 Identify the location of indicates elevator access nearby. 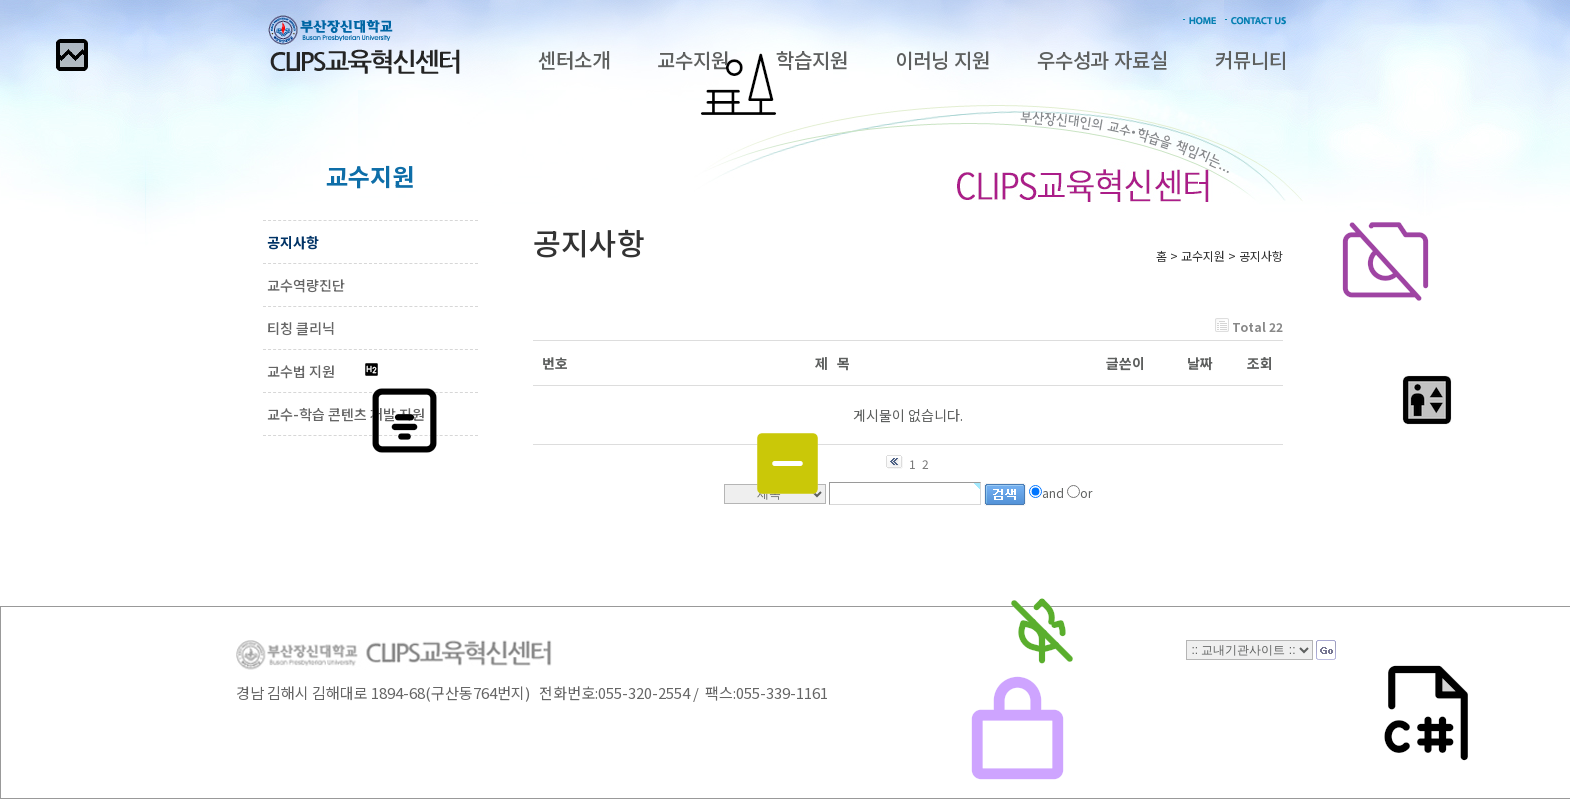
(1427, 400).